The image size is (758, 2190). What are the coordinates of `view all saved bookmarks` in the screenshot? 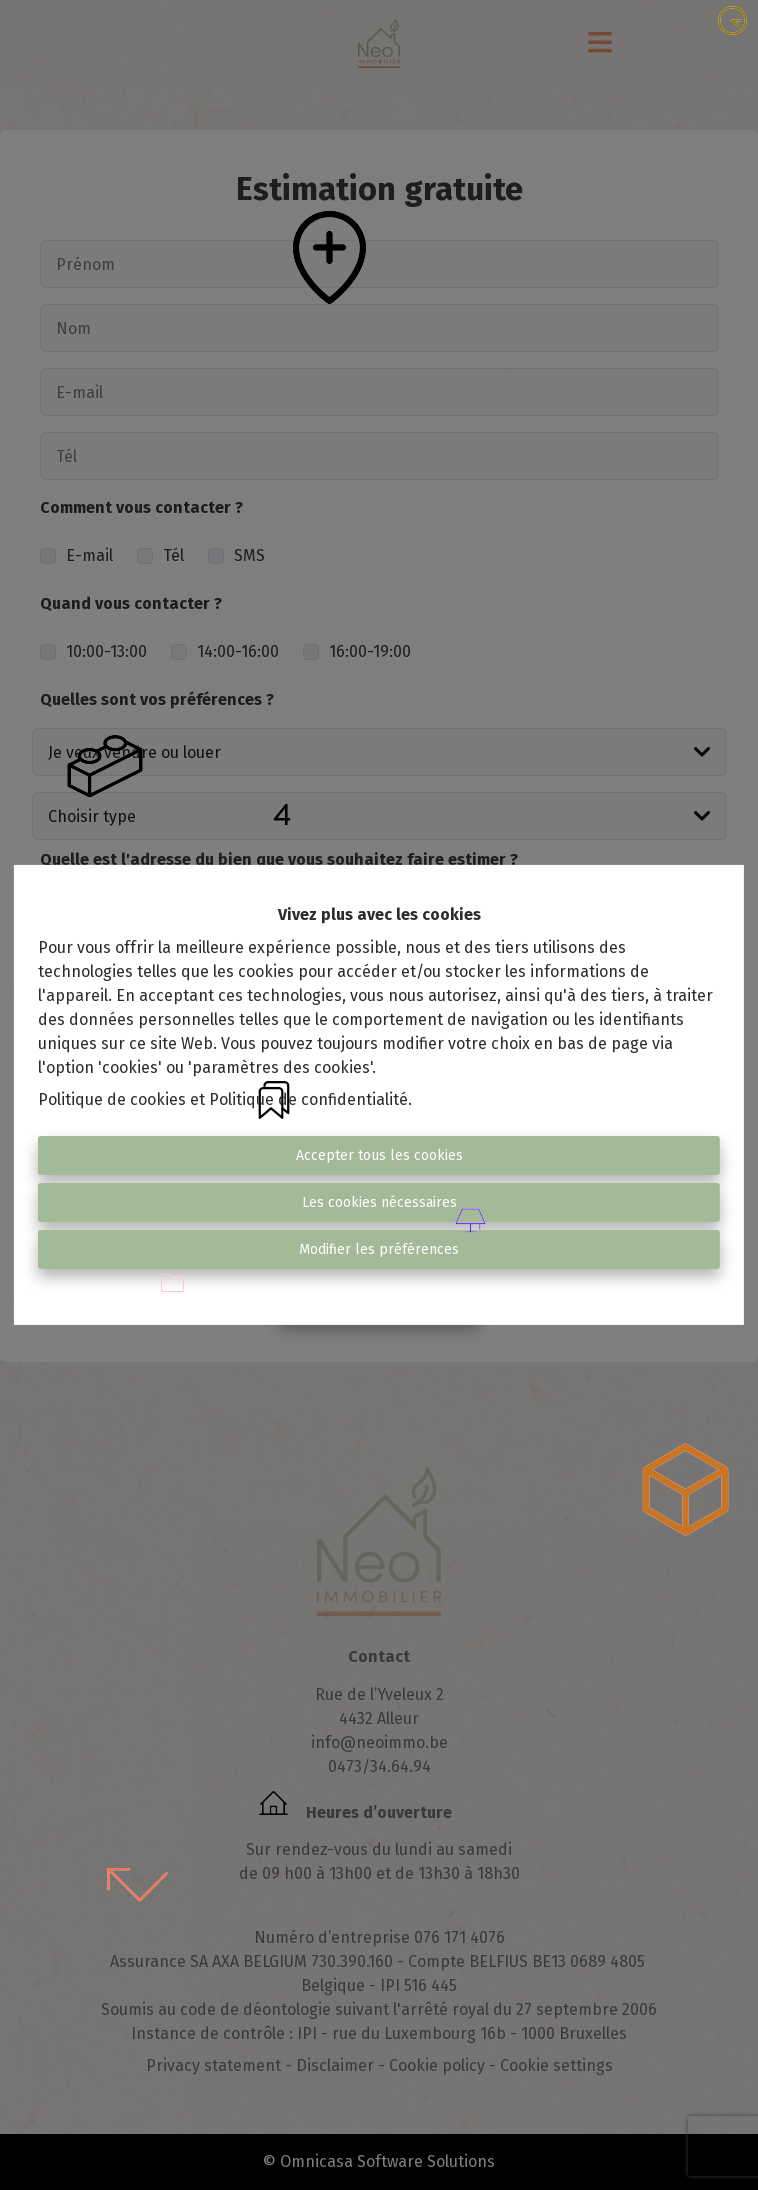 It's located at (274, 1100).